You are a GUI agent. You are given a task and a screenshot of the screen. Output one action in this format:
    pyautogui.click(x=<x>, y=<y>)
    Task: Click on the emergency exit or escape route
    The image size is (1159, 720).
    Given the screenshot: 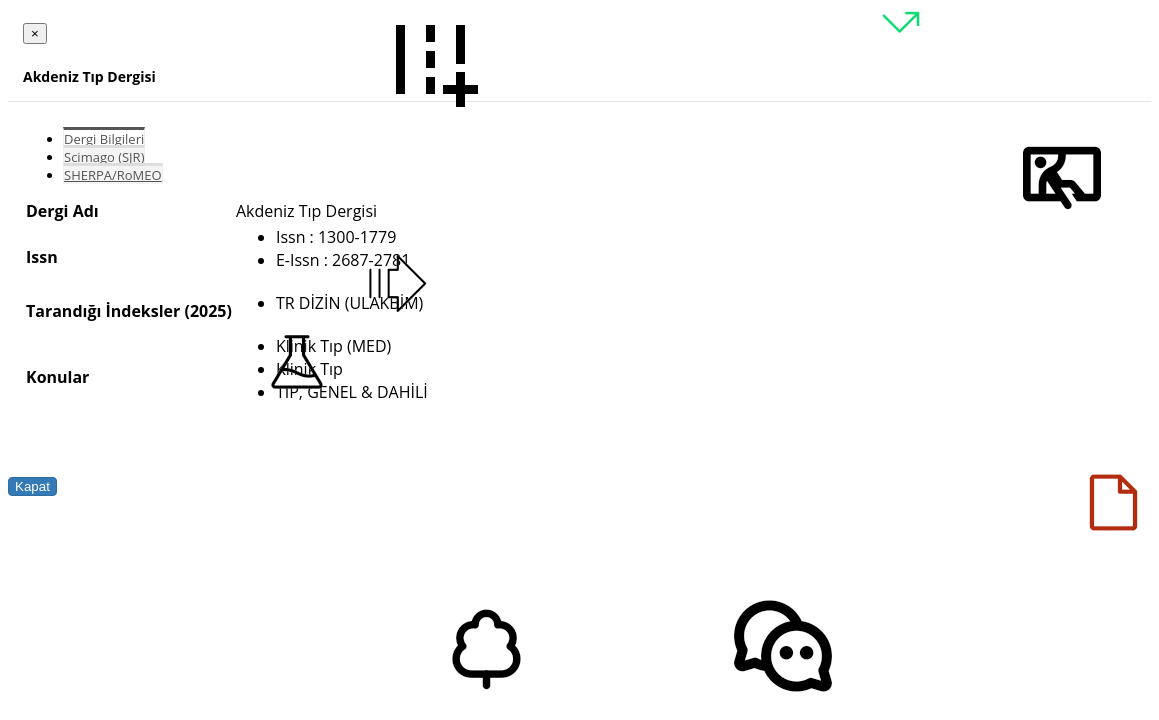 What is the action you would take?
    pyautogui.click(x=1062, y=178)
    